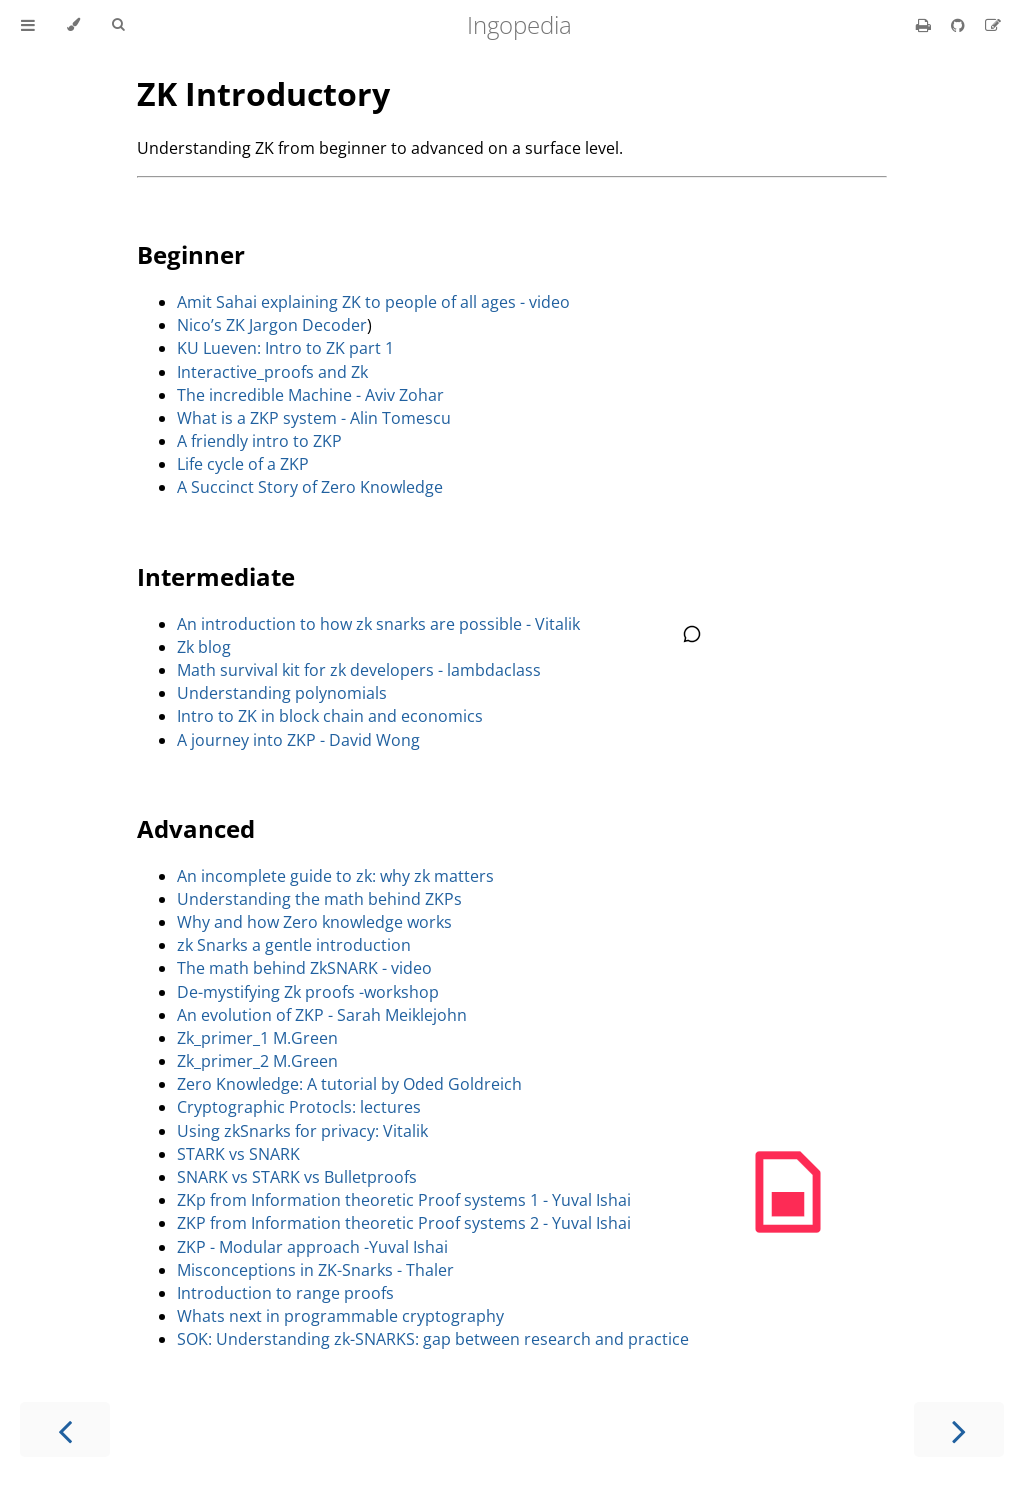 The width and height of the screenshot is (1024, 1507). Describe the element at coordinates (692, 634) in the screenshot. I see `open chat or messaging` at that location.